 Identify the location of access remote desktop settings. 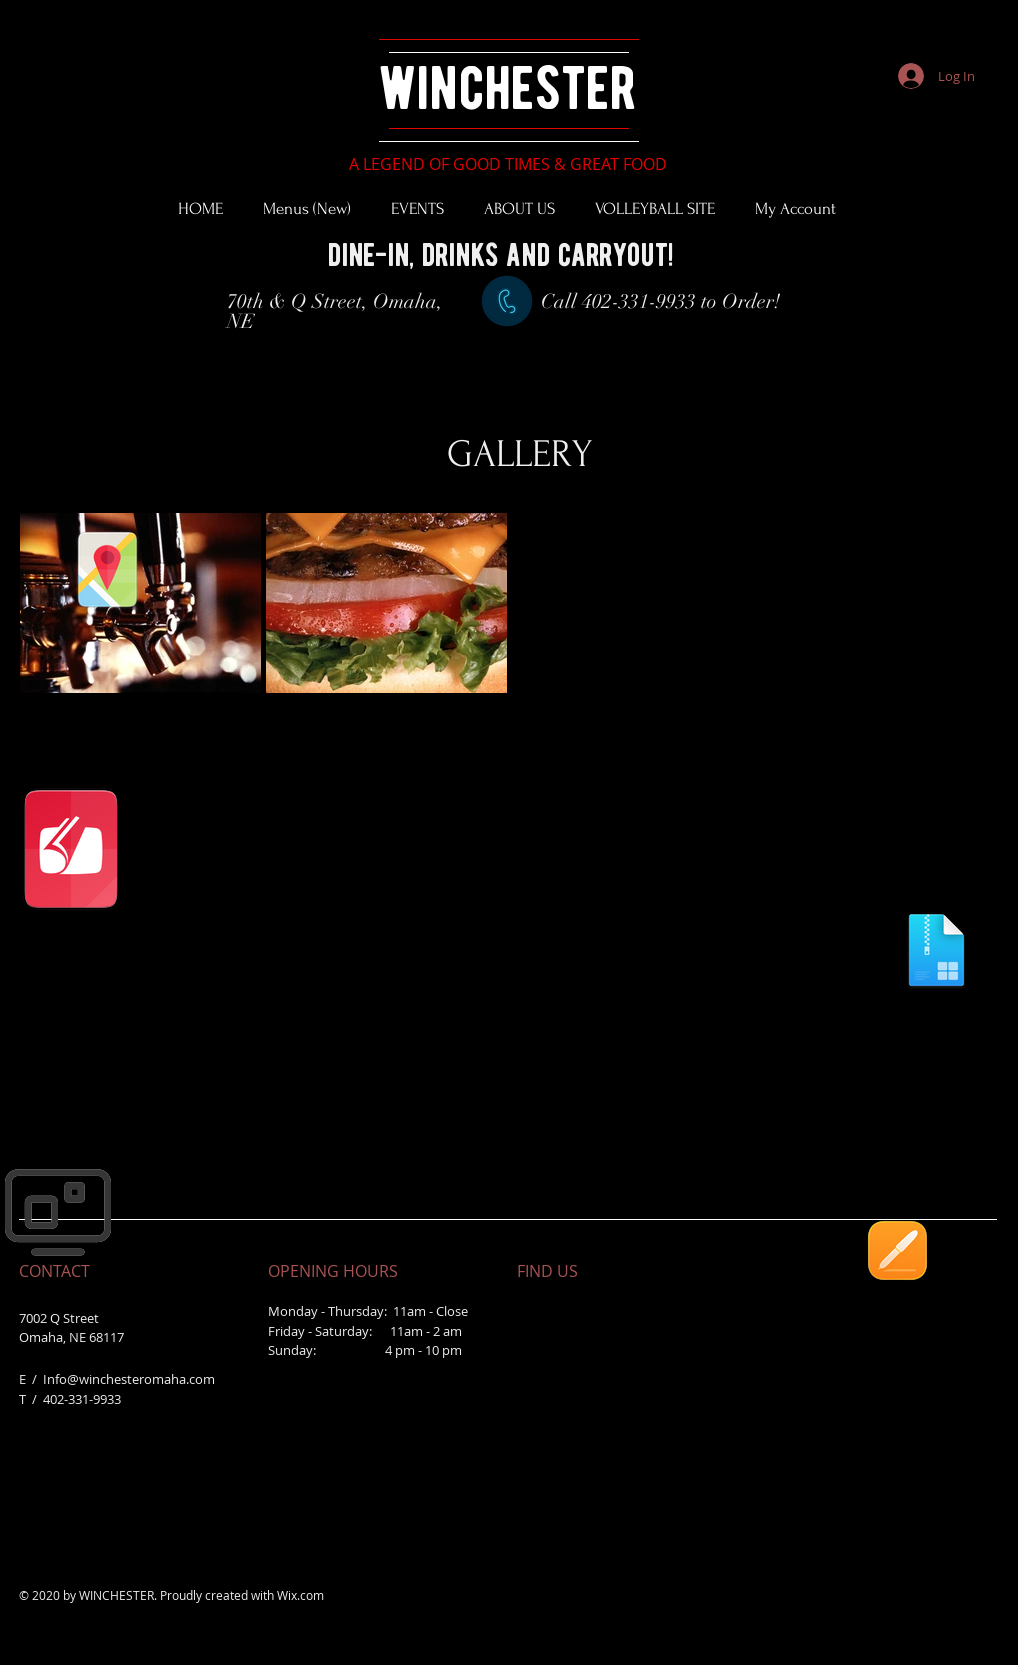
(58, 1209).